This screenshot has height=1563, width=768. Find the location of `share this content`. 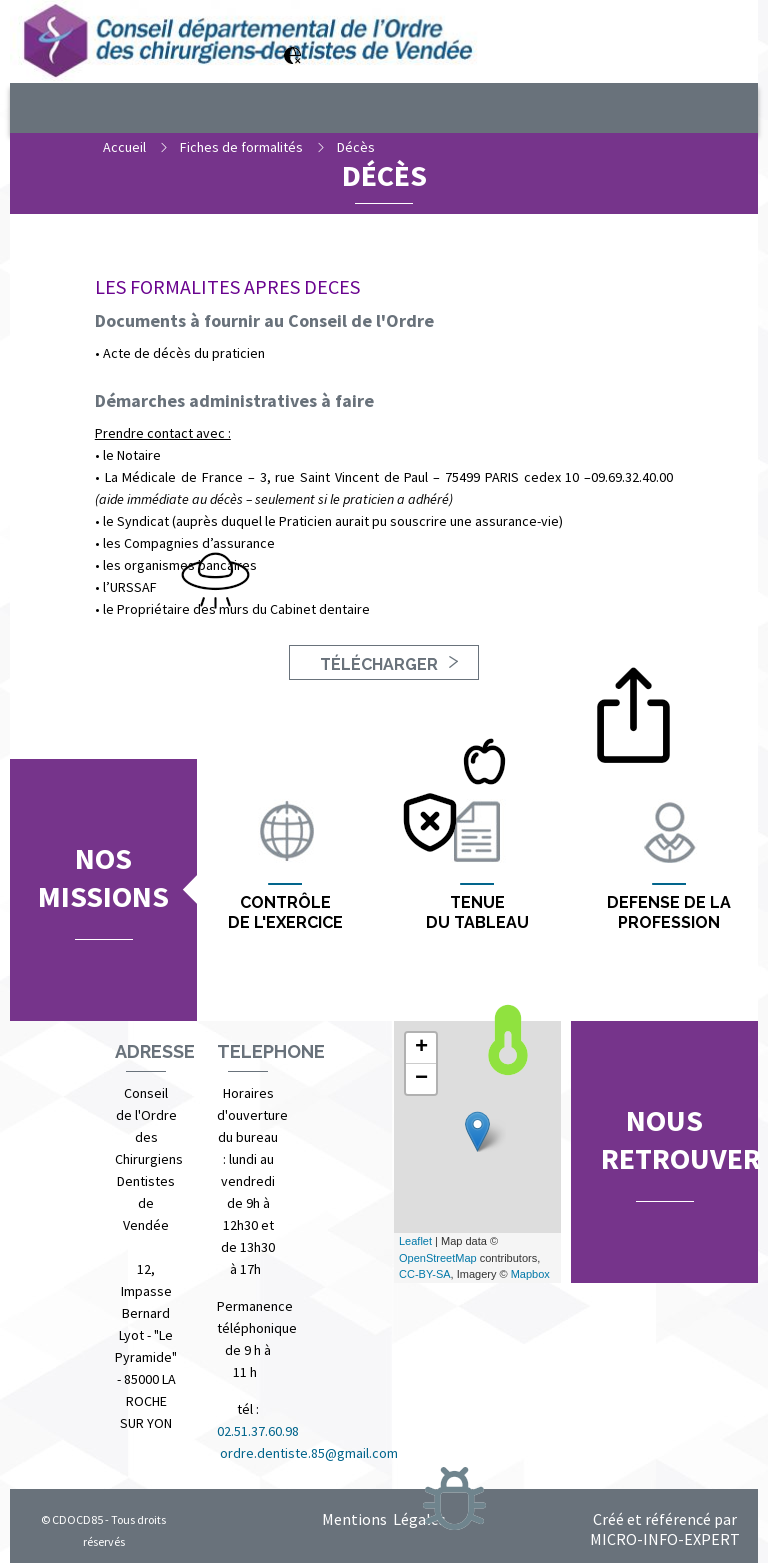

share this content is located at coordinates (633, 717).